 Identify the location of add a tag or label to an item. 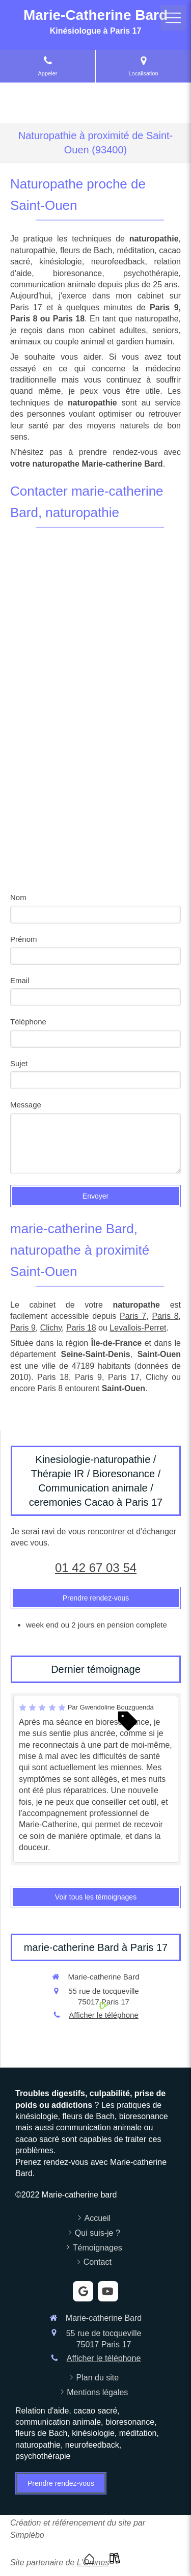
(126, 1720).